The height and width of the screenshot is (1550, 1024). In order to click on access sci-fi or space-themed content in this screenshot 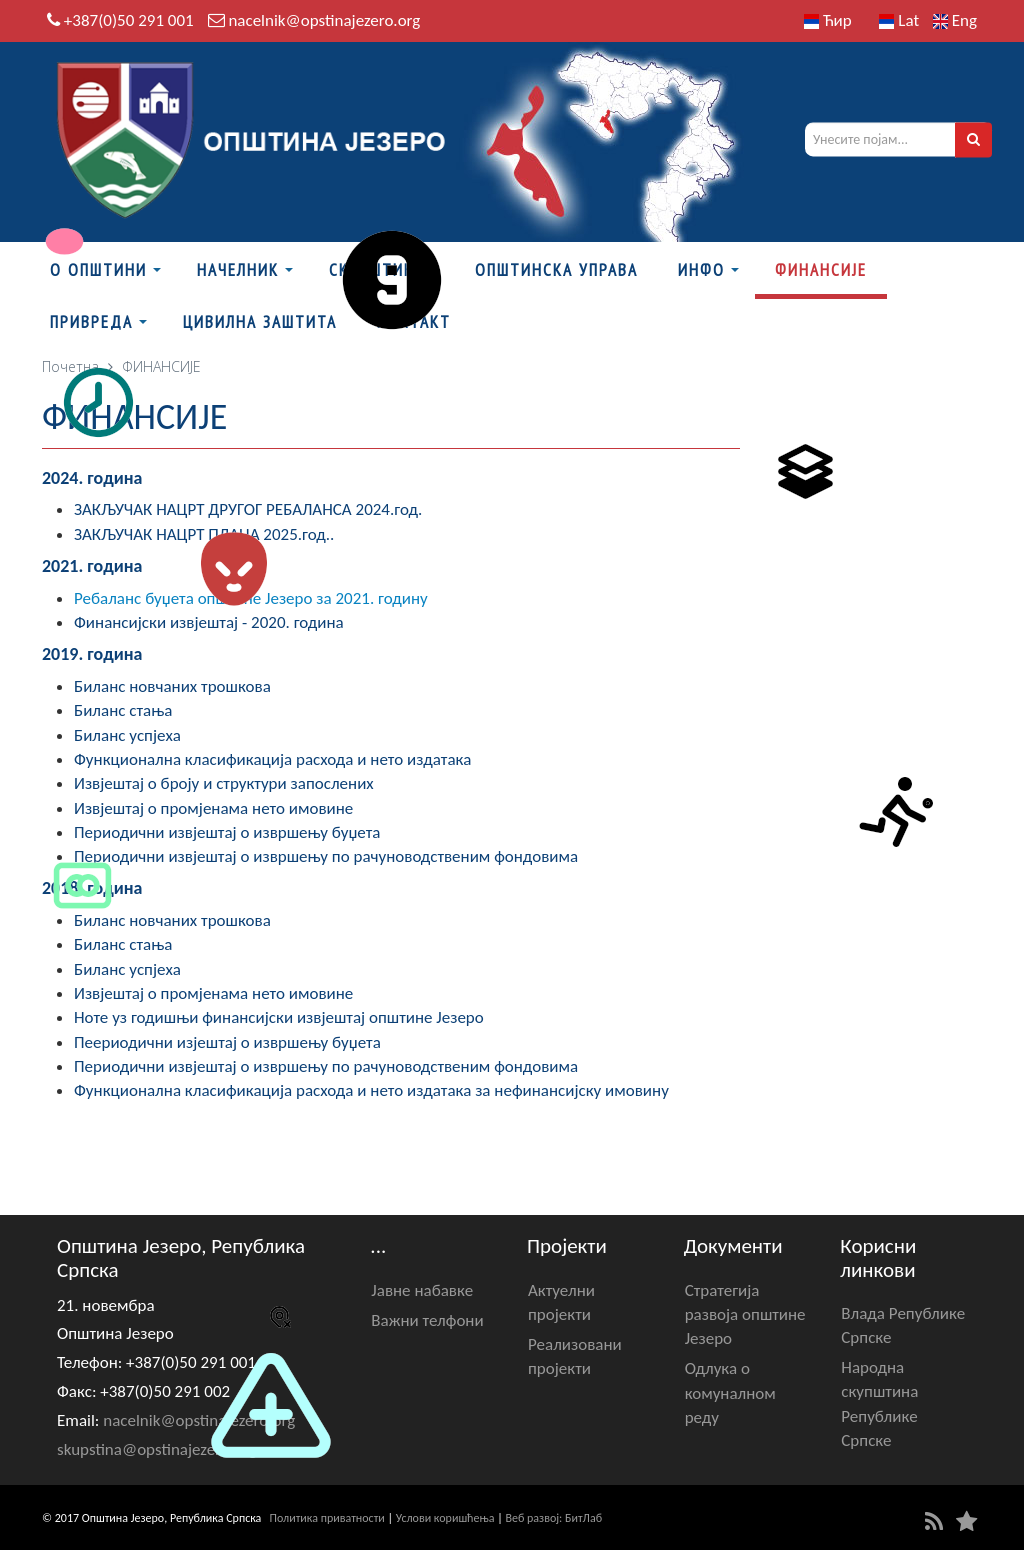, I will do `click(234, 569)`.